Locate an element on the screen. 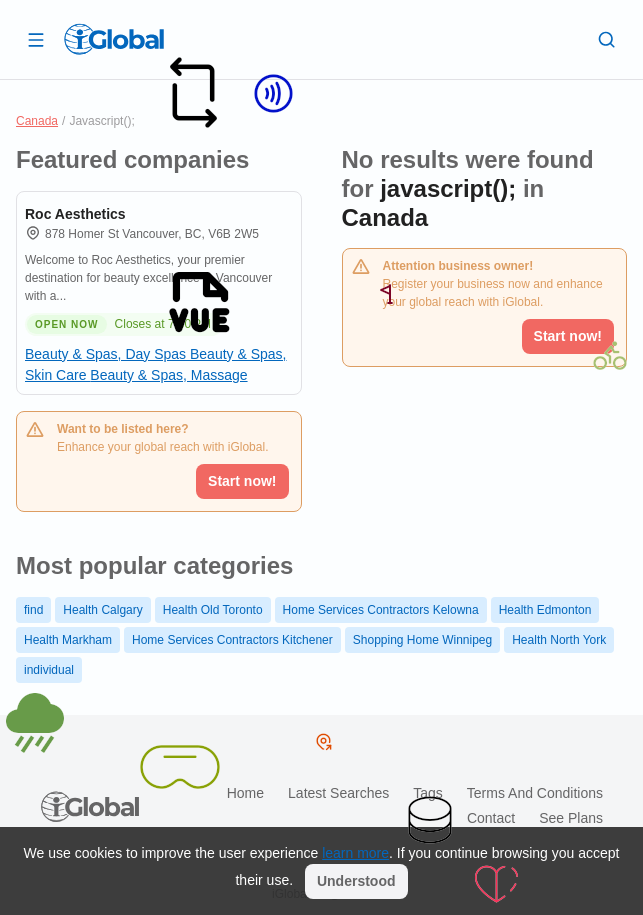  rotate your device orientation is located at coordinates (193, 92).